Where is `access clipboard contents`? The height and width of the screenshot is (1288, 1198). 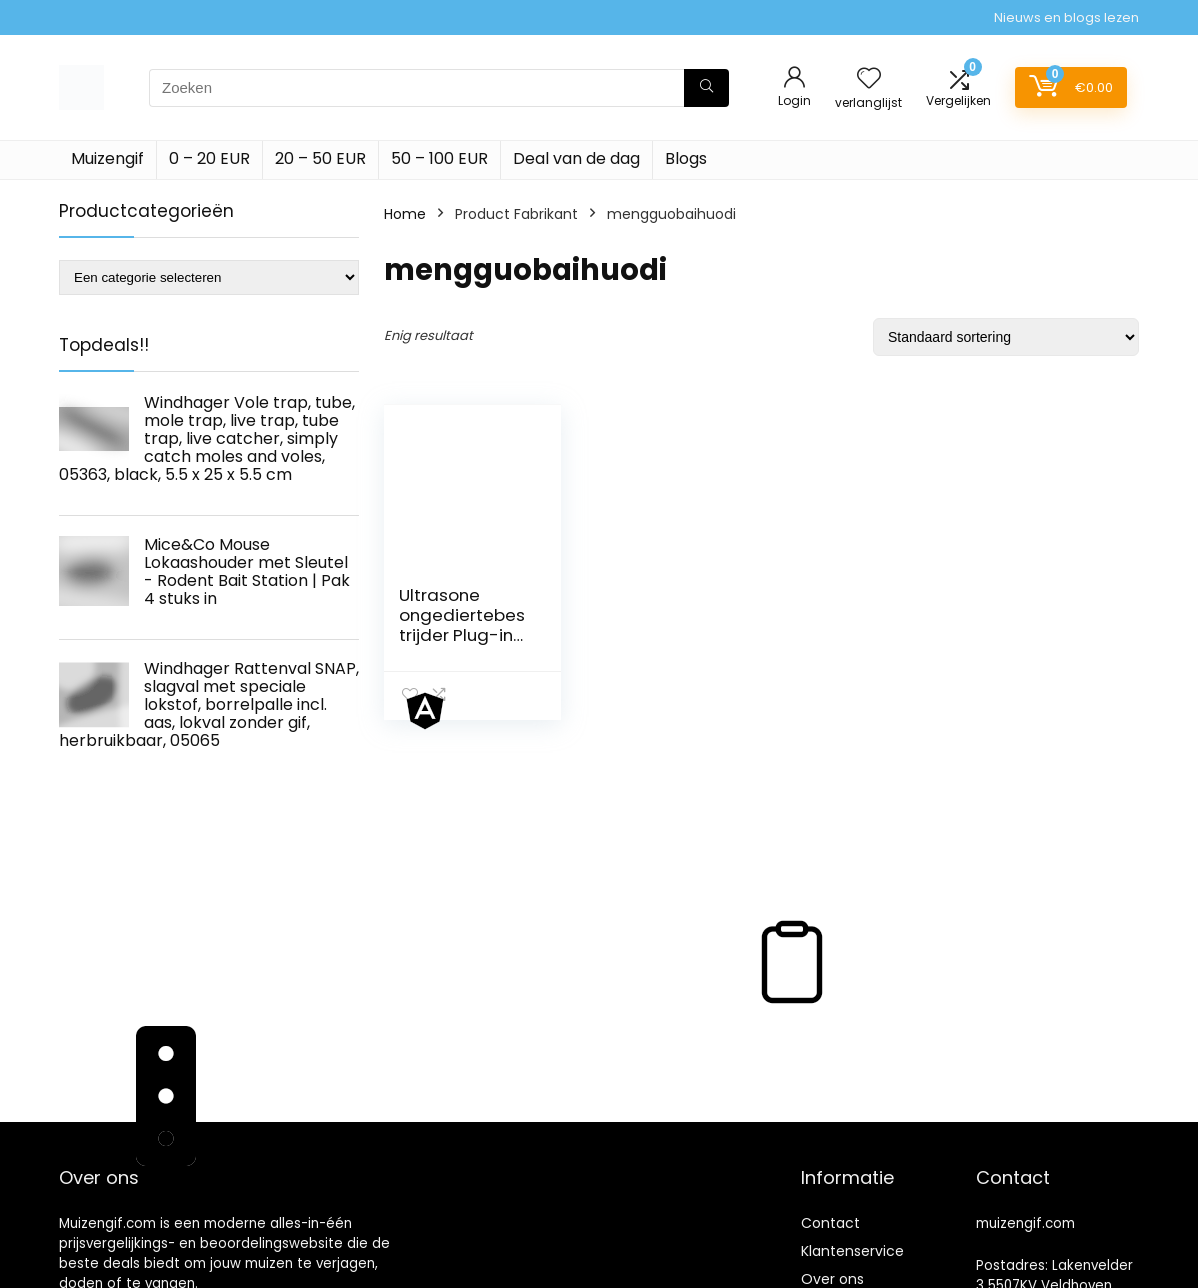 access clipboard contents is located at coordinates (792, 962).